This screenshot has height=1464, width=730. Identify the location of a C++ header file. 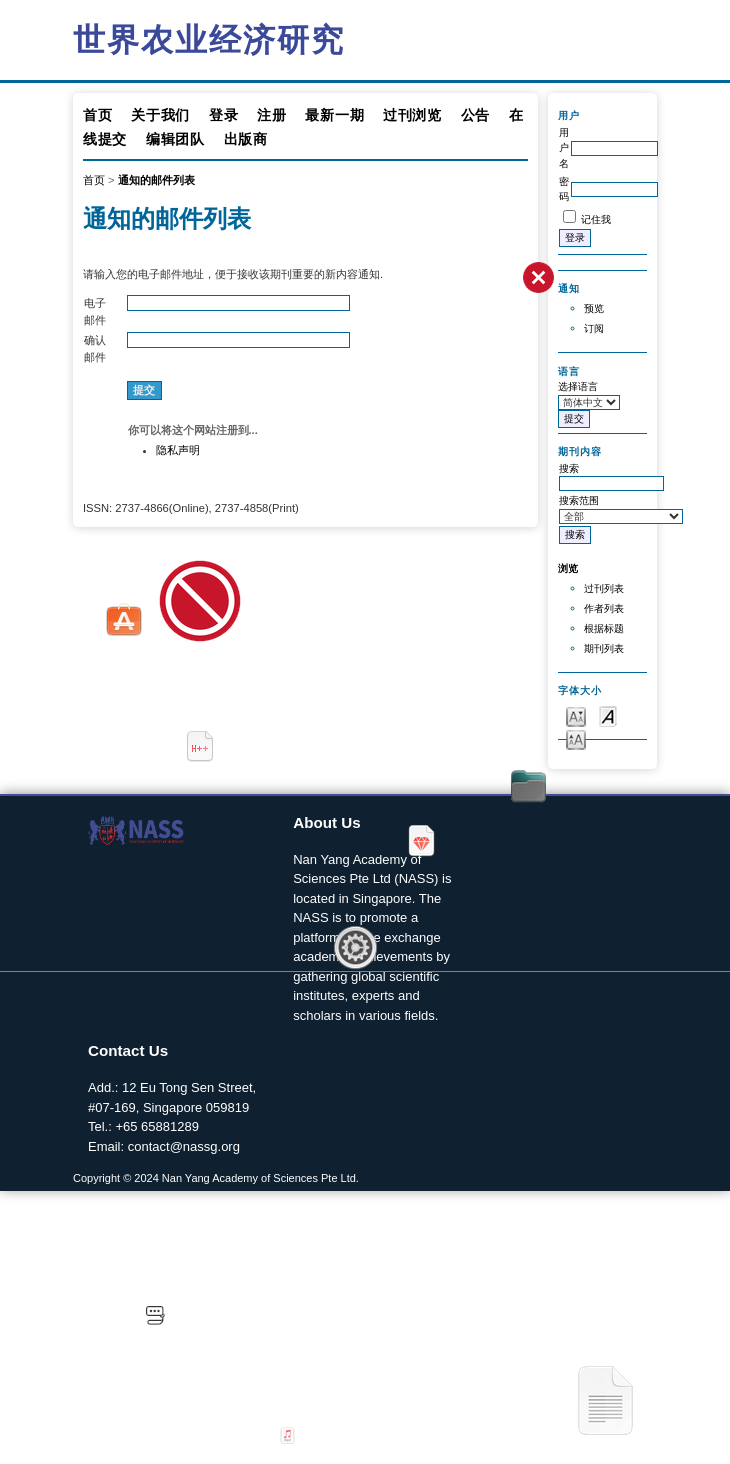
(200, 746).